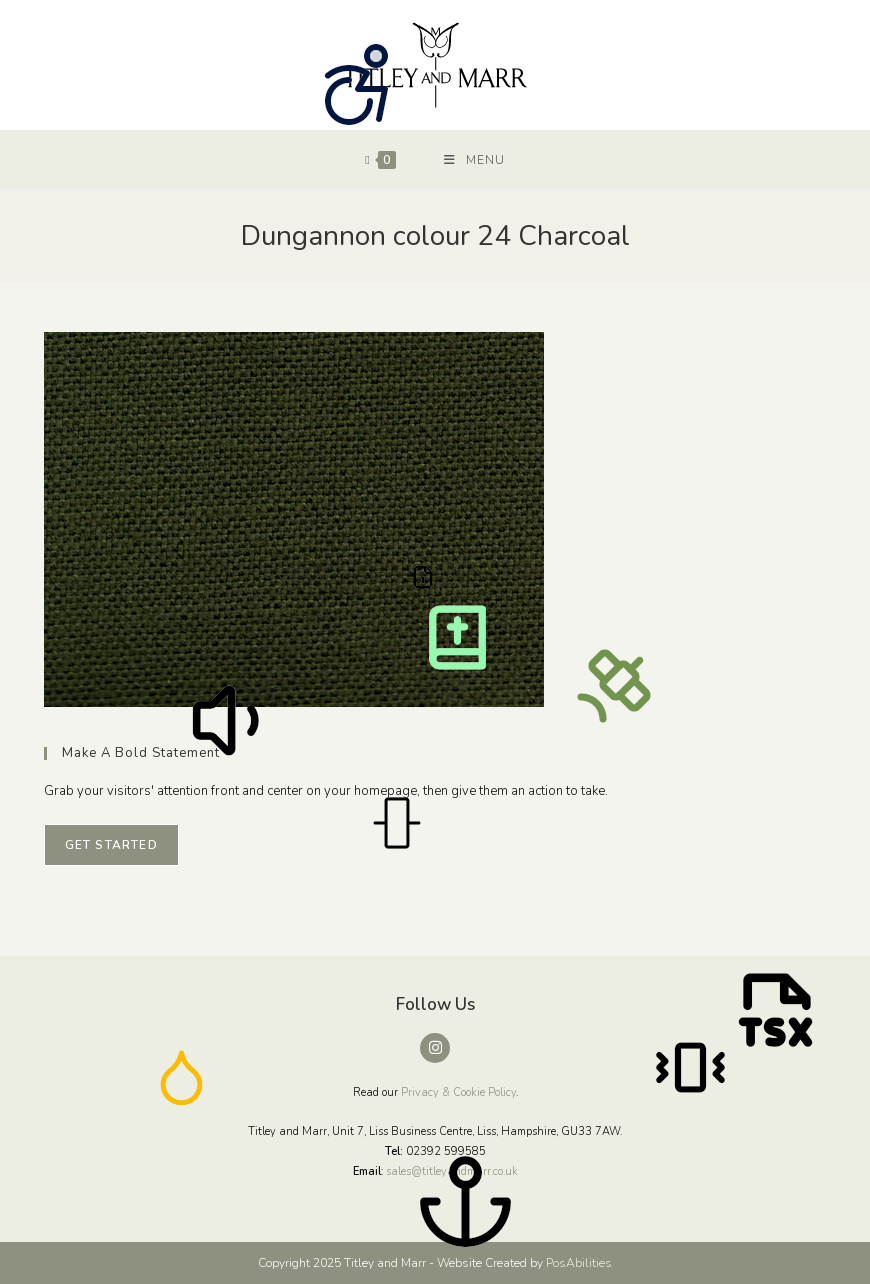 This screenshot has width=870, height=1284. I want to click on anchor content to a fixed position, so click(465, 1201).